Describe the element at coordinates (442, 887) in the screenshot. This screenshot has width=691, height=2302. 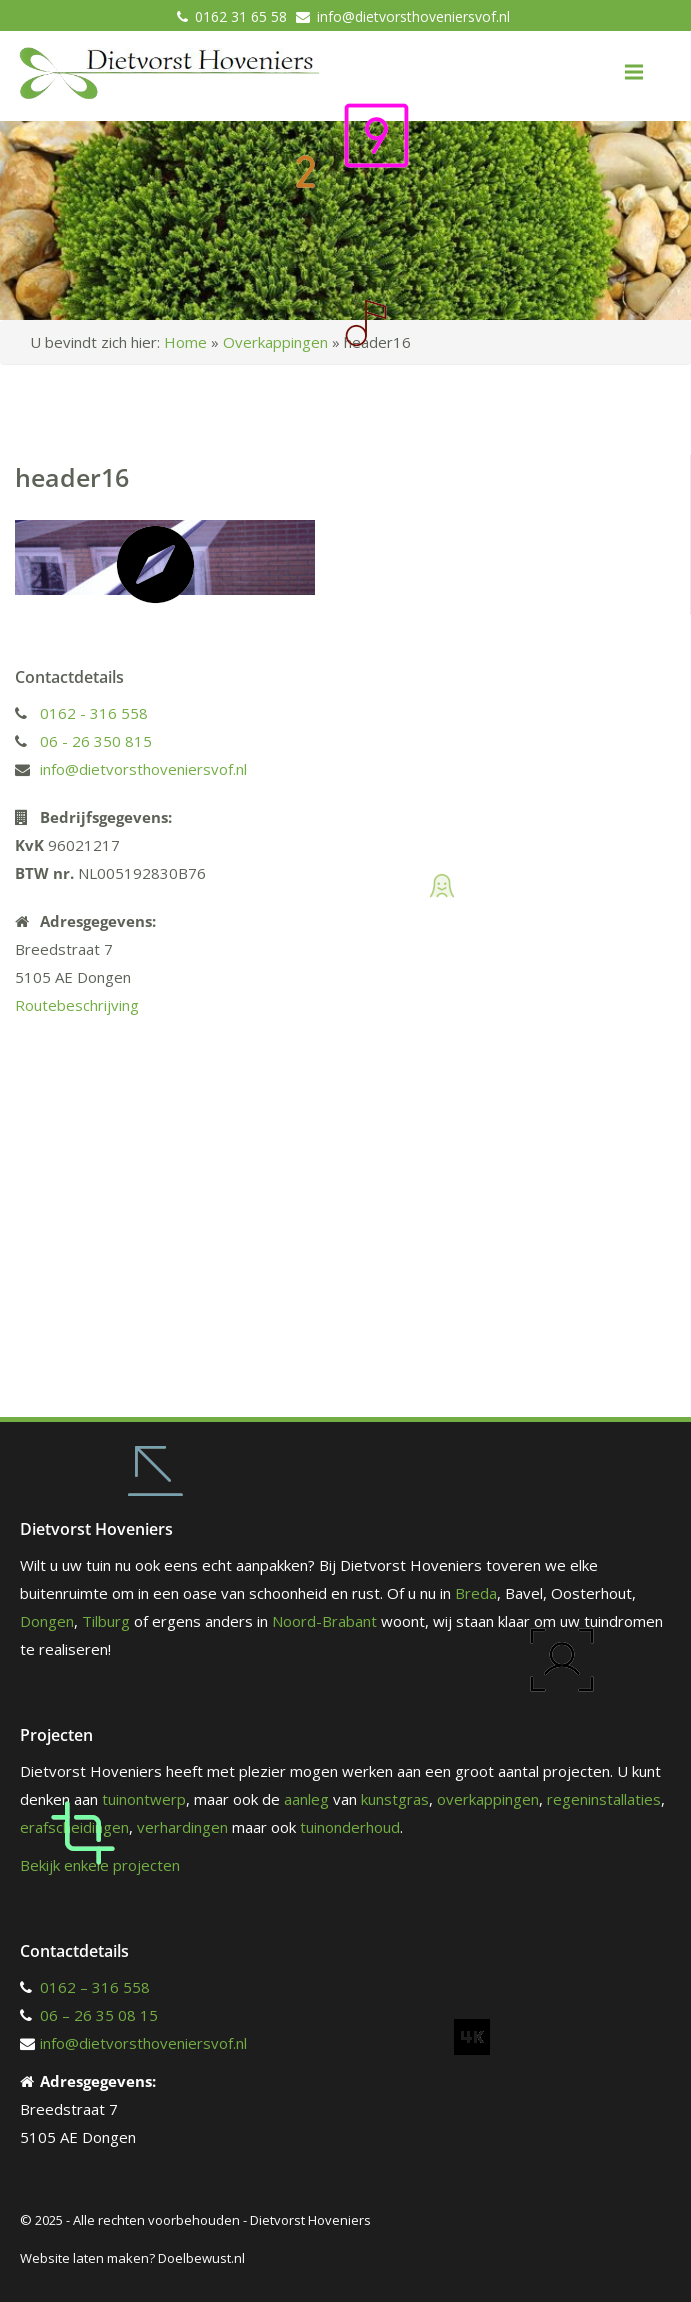
I see `linux operating system logo` at that location.